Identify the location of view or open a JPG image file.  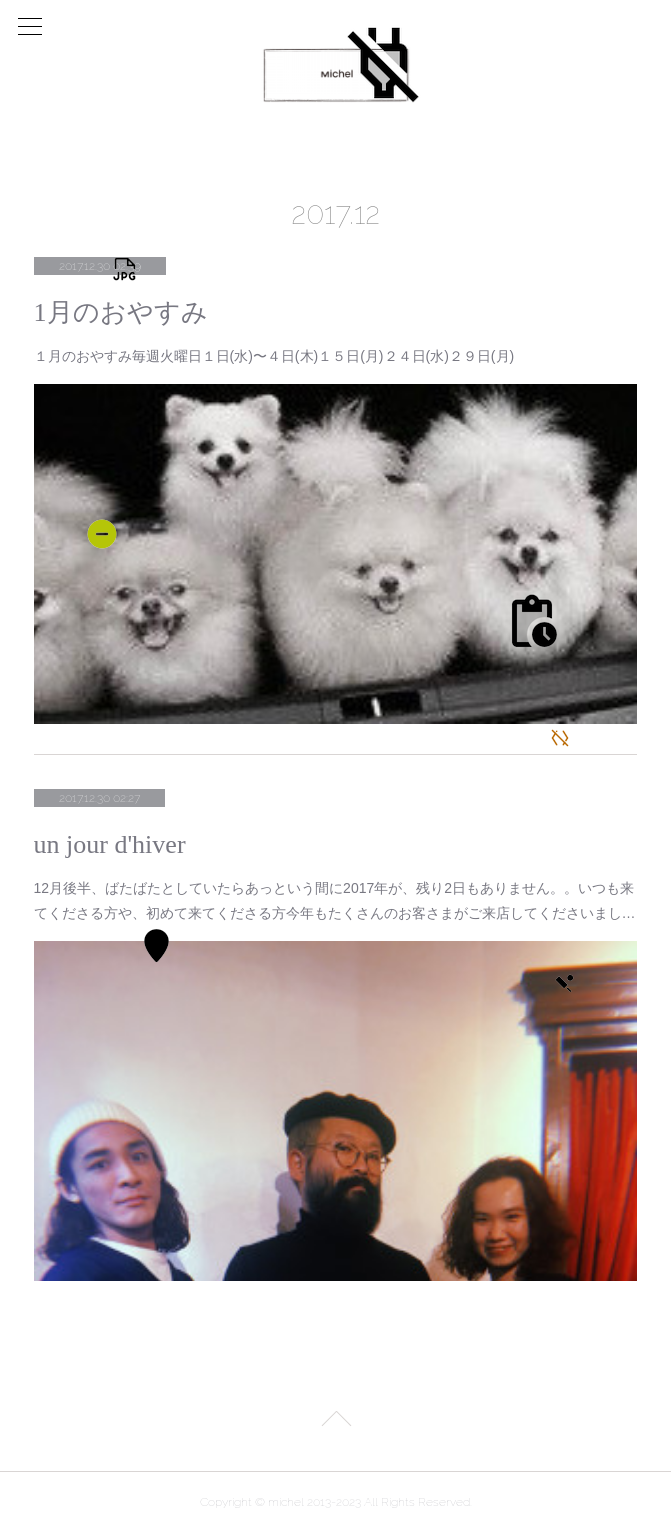
(125, 270).